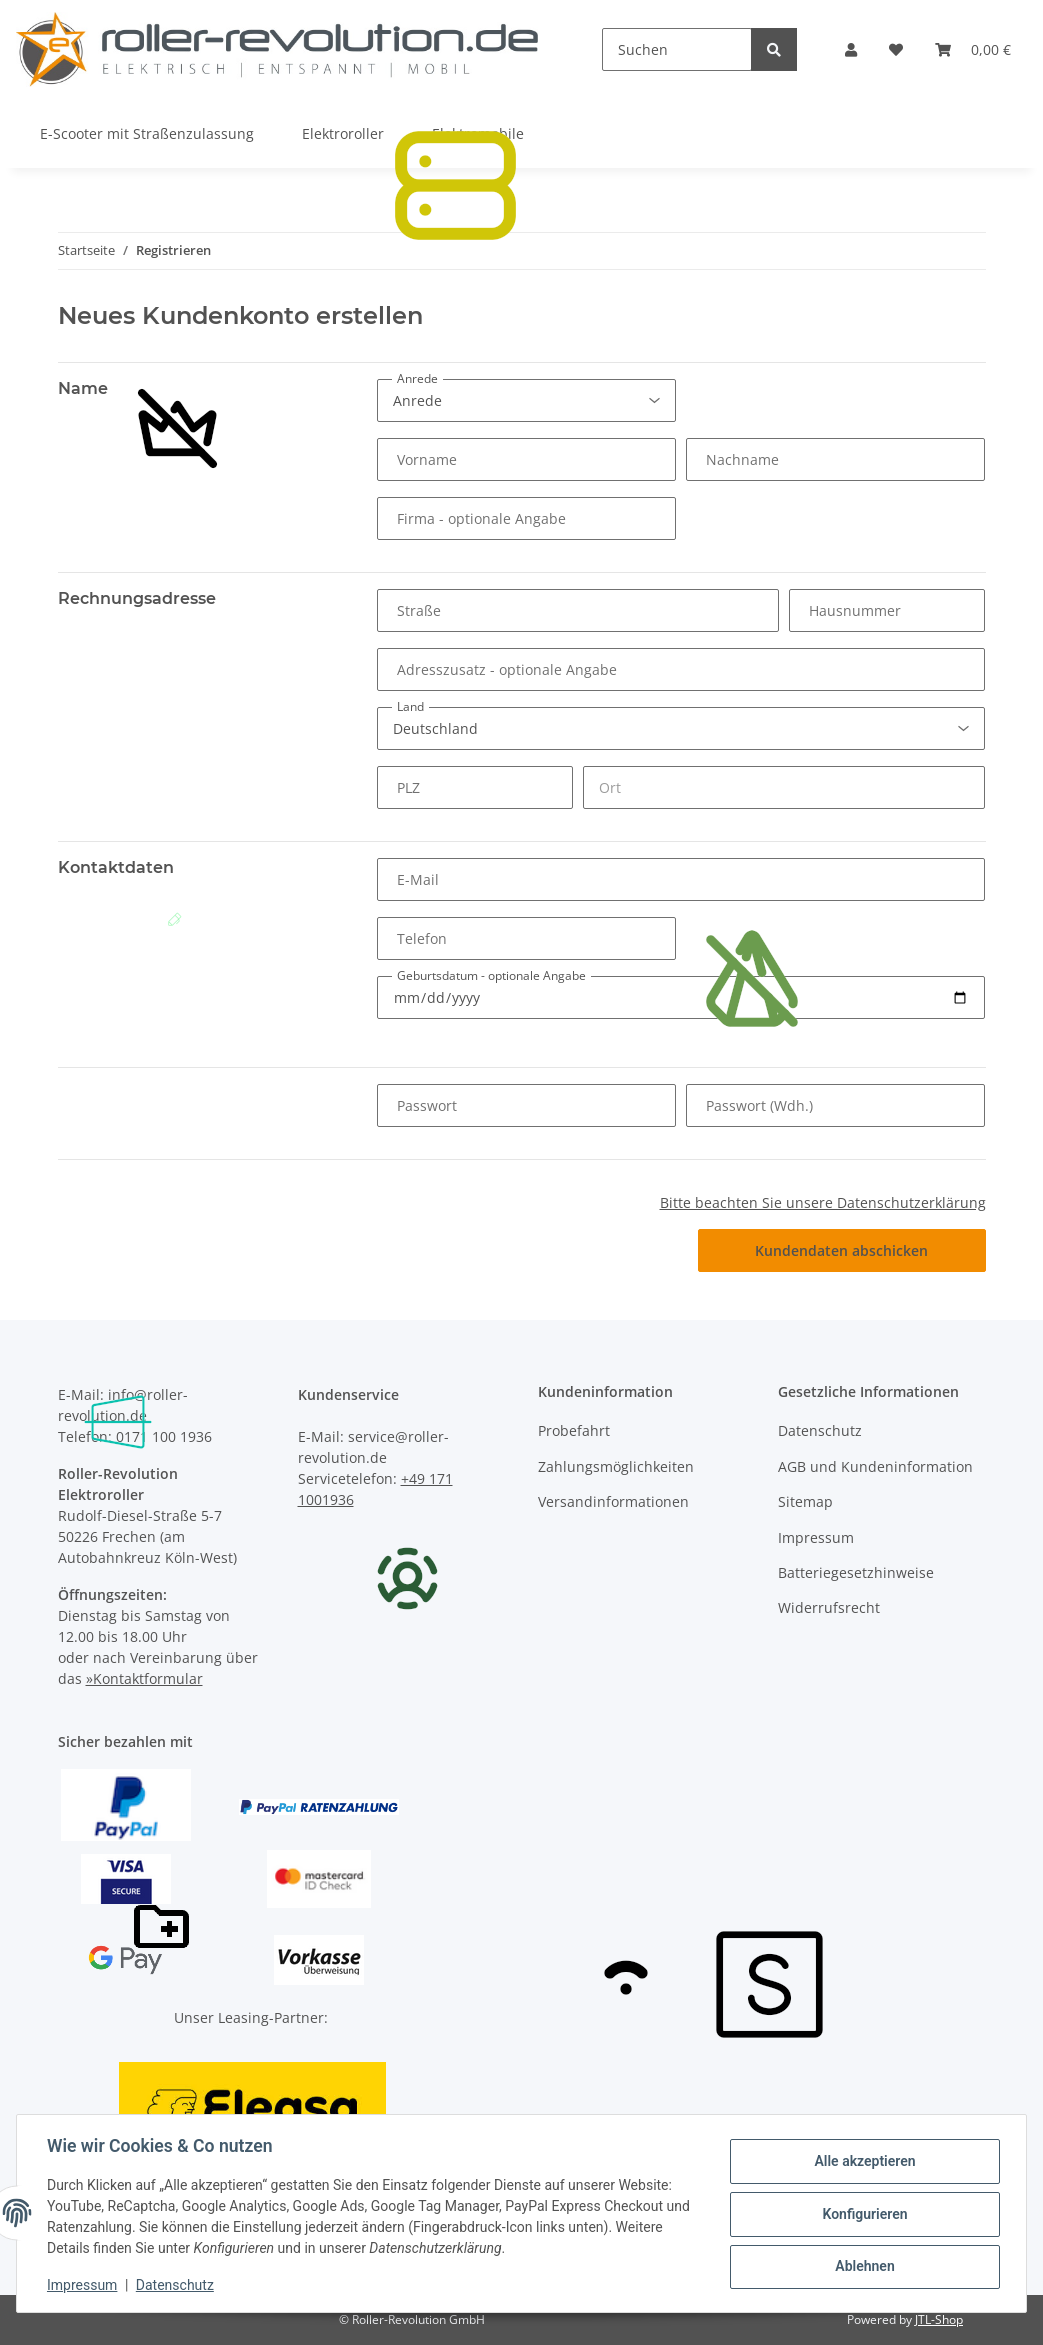 This screenshot has width=1043, height=2345. What do you see at coordinates (118, 1422) in the screenshot?
I see `adjust perspective or viewing angle` at bounding box center [118, 1422].